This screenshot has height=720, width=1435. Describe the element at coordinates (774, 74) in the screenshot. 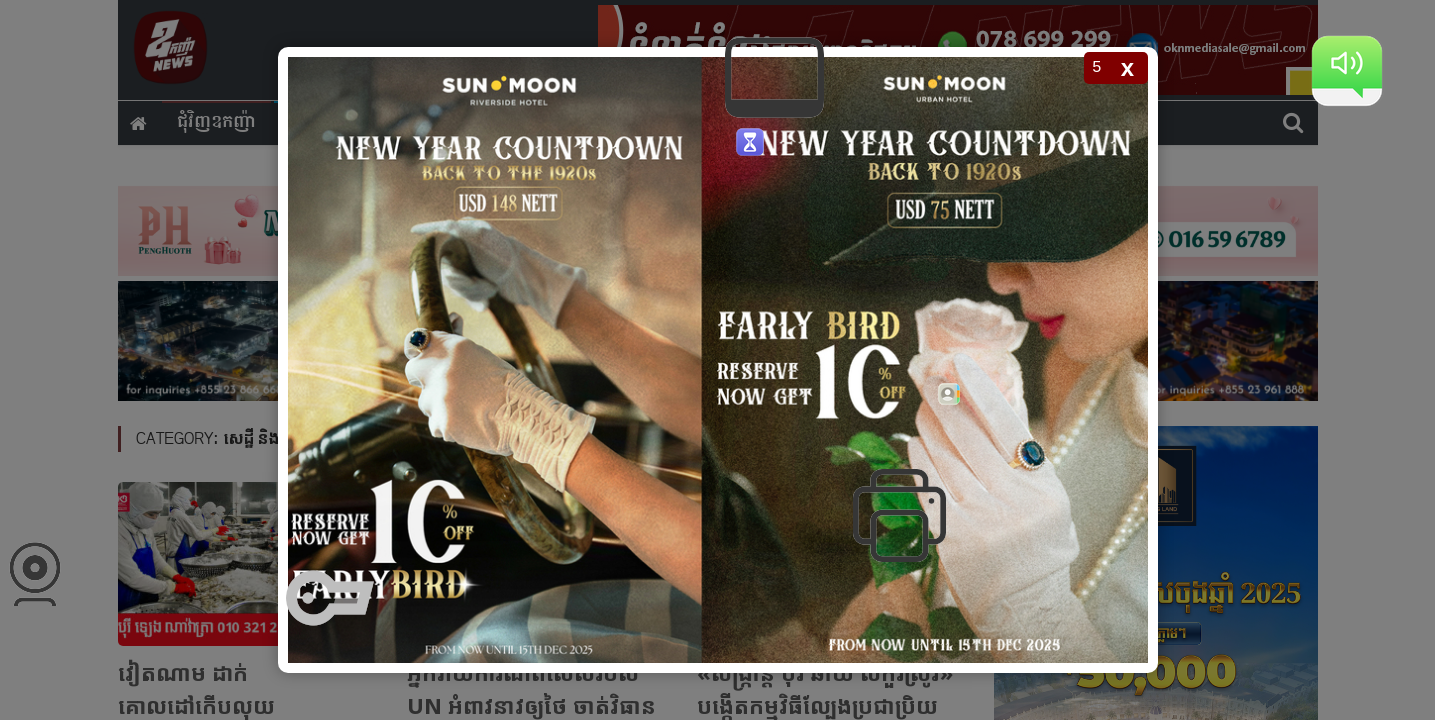

I see `open the photos or gallery app` at that location.